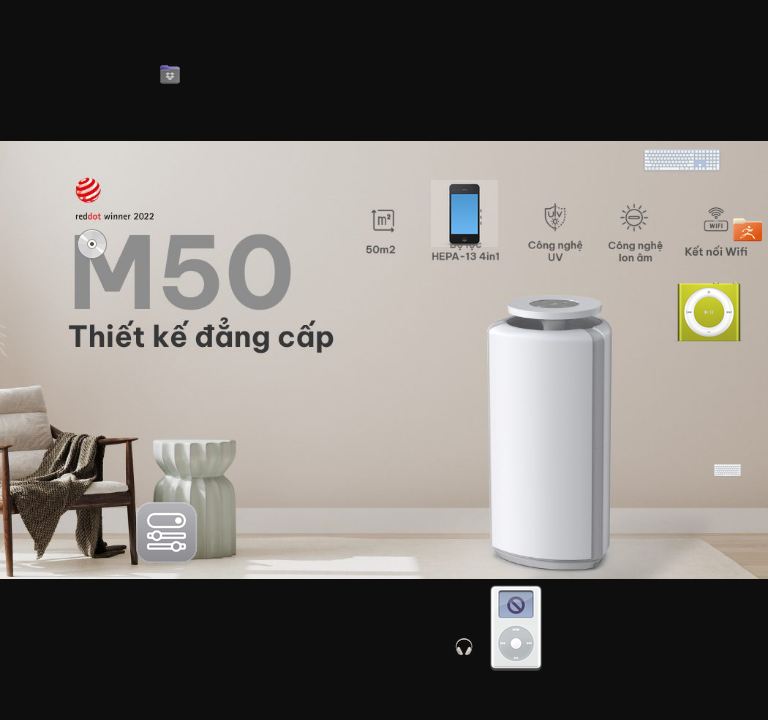 The image size is (768, 720). What do you see at coordinates (682, 160) in the screenshot?
I see `connect a bluetooth keyboard` at bounding box center [682, 160].